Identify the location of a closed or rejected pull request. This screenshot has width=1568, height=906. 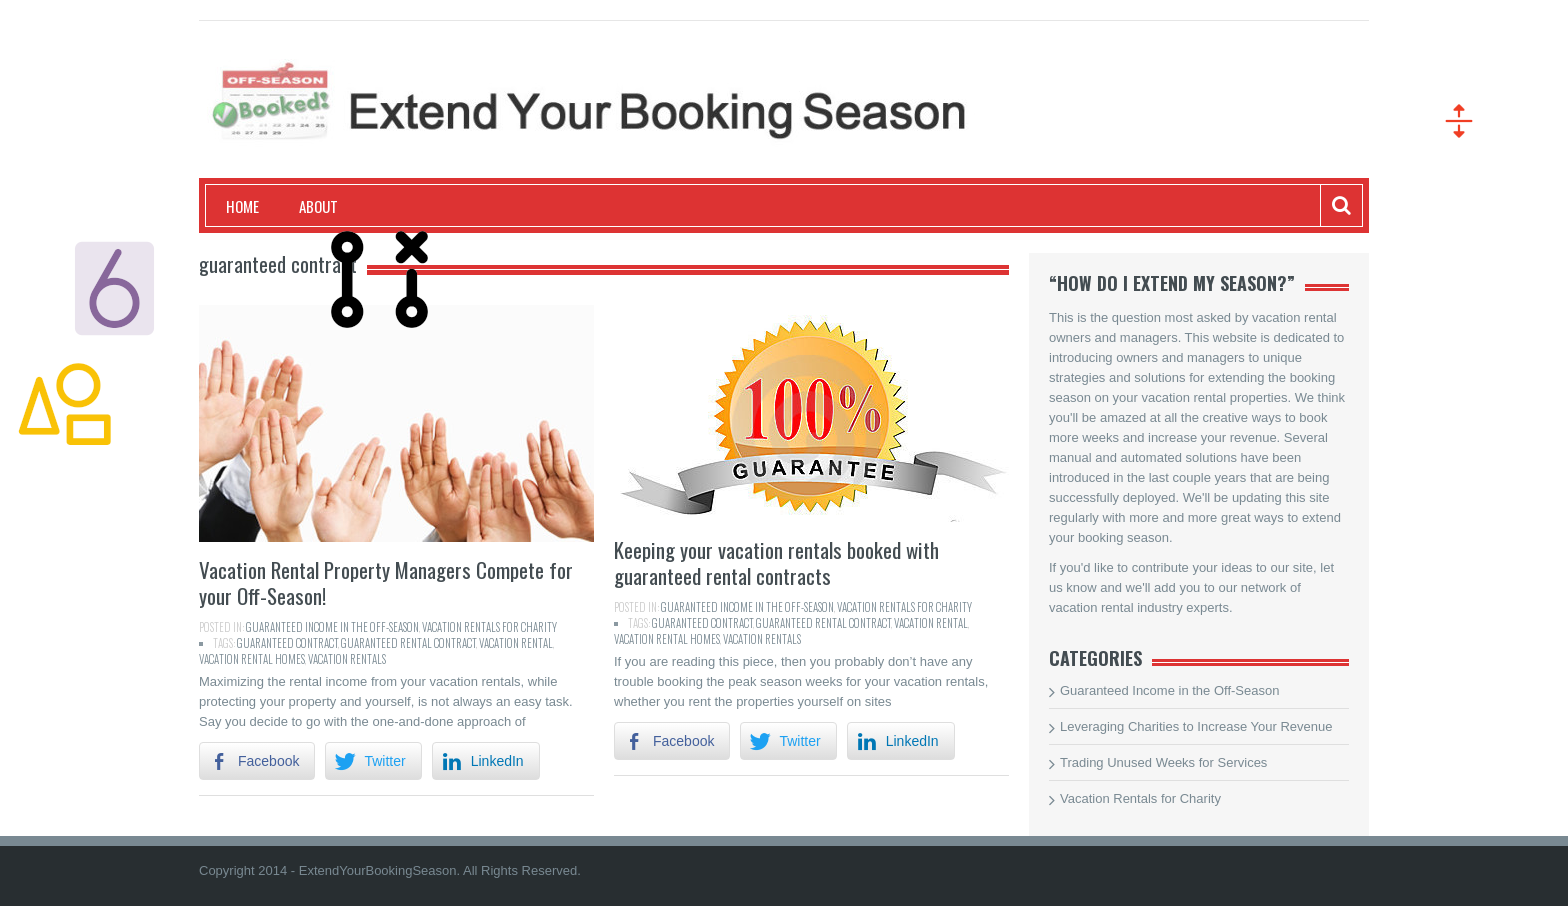
(379, 279).